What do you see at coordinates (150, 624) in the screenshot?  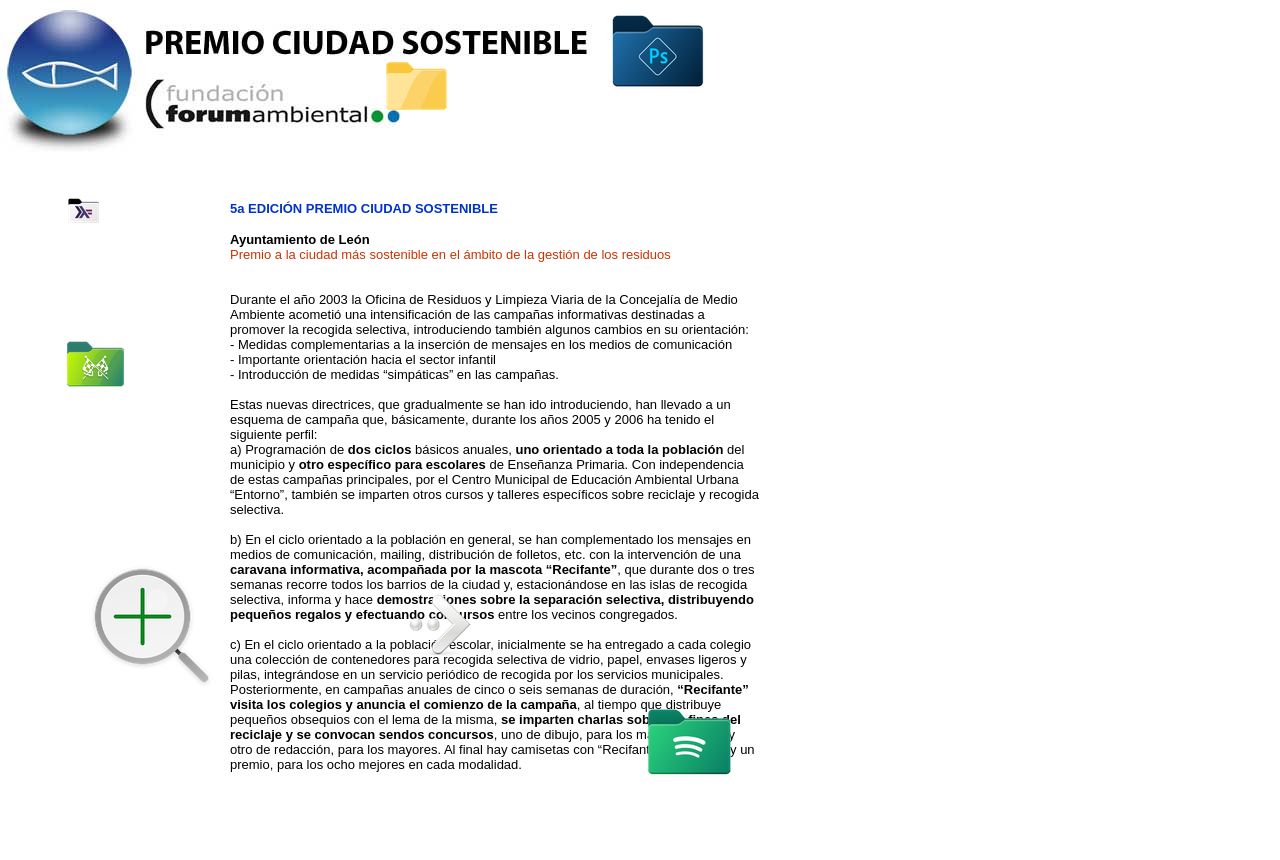 I see `zoom to fit content within the visible area` at bounding box center [150, 624].